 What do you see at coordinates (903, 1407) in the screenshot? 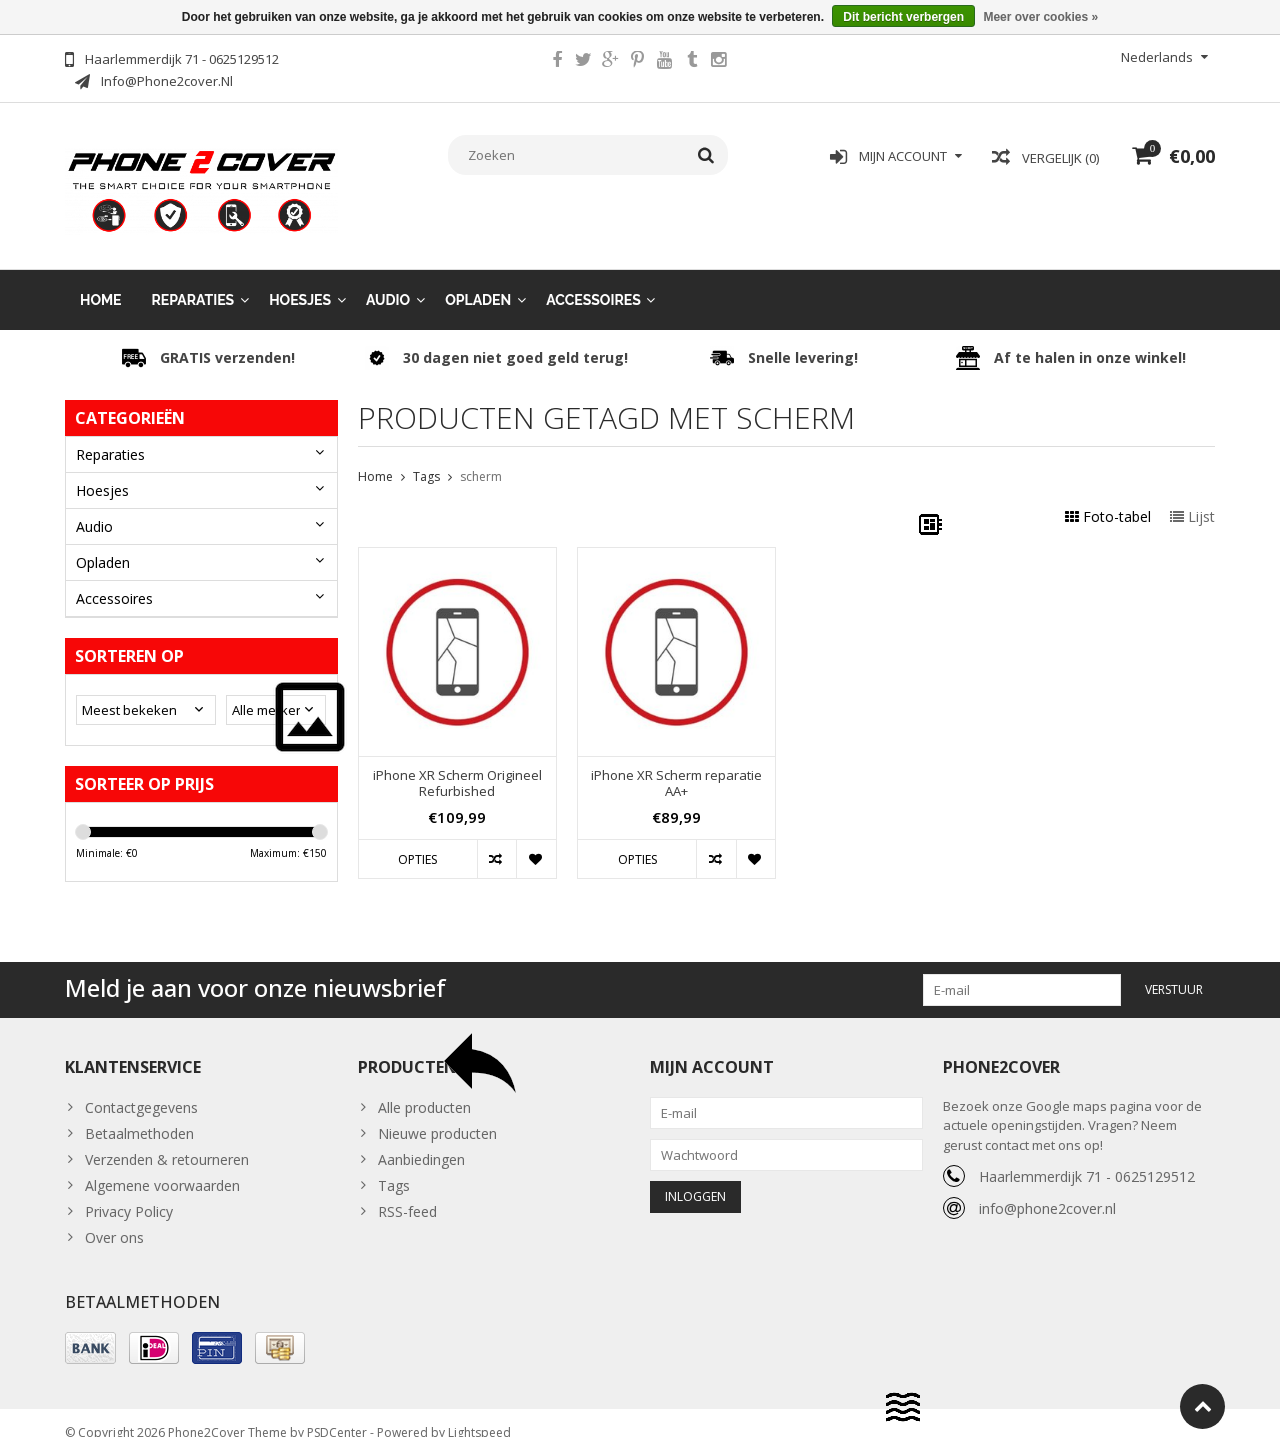
I see `indicates water-related content or features` at bounding box center [903, 1407].